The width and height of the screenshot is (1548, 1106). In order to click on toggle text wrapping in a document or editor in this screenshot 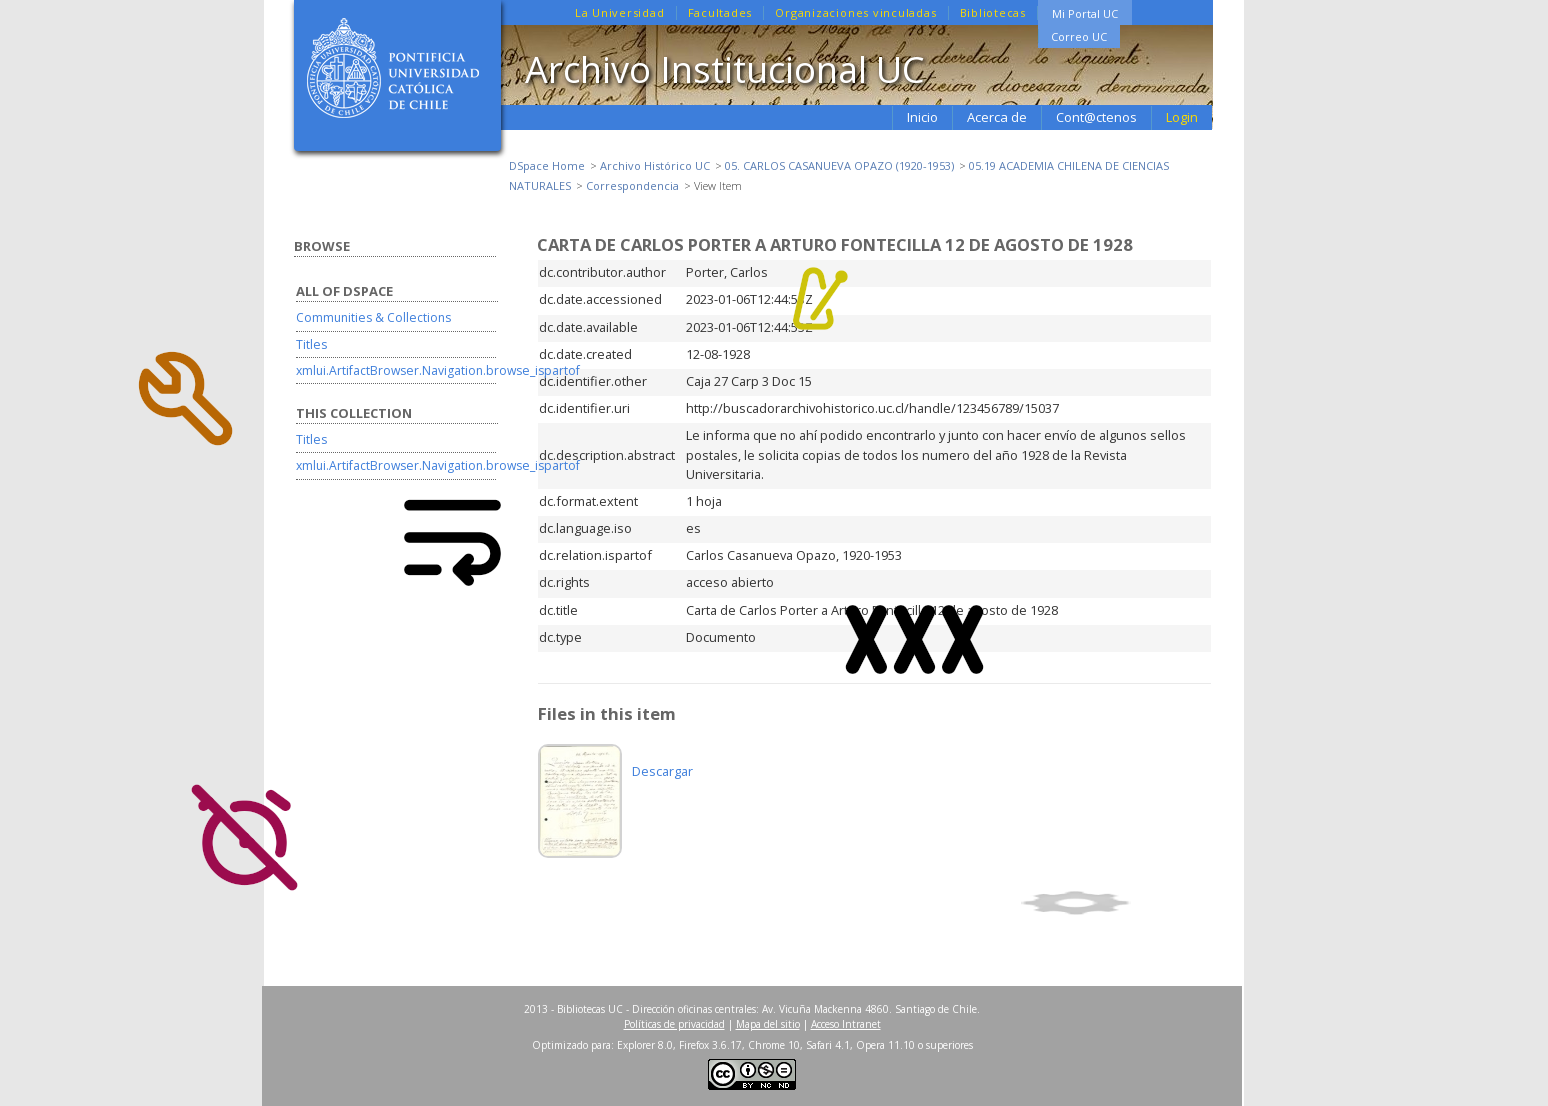, I will do `click(452, 537)`.